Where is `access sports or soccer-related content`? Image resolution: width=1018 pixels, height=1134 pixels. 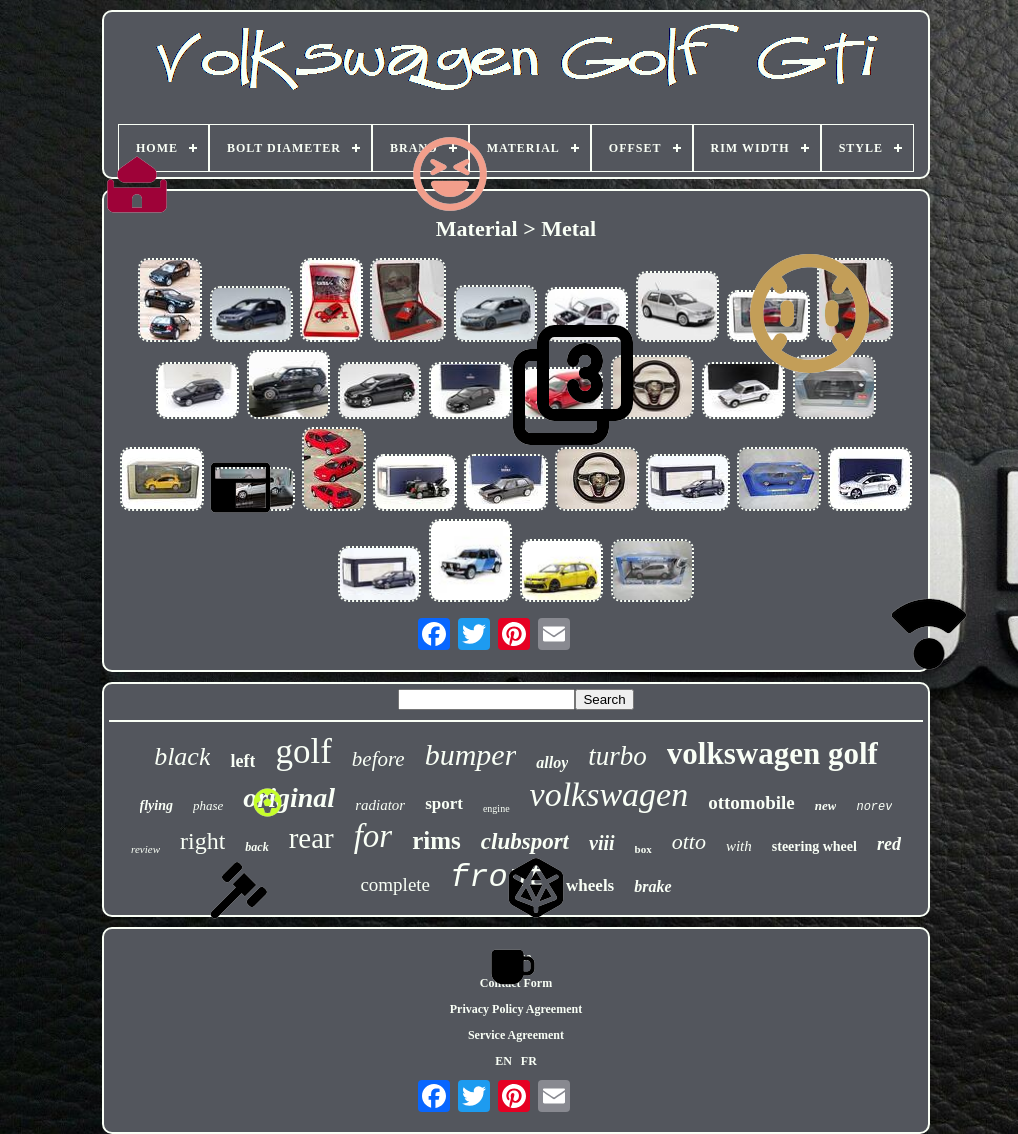 access sports or soccer-related content is located at coordinates (267, 802).